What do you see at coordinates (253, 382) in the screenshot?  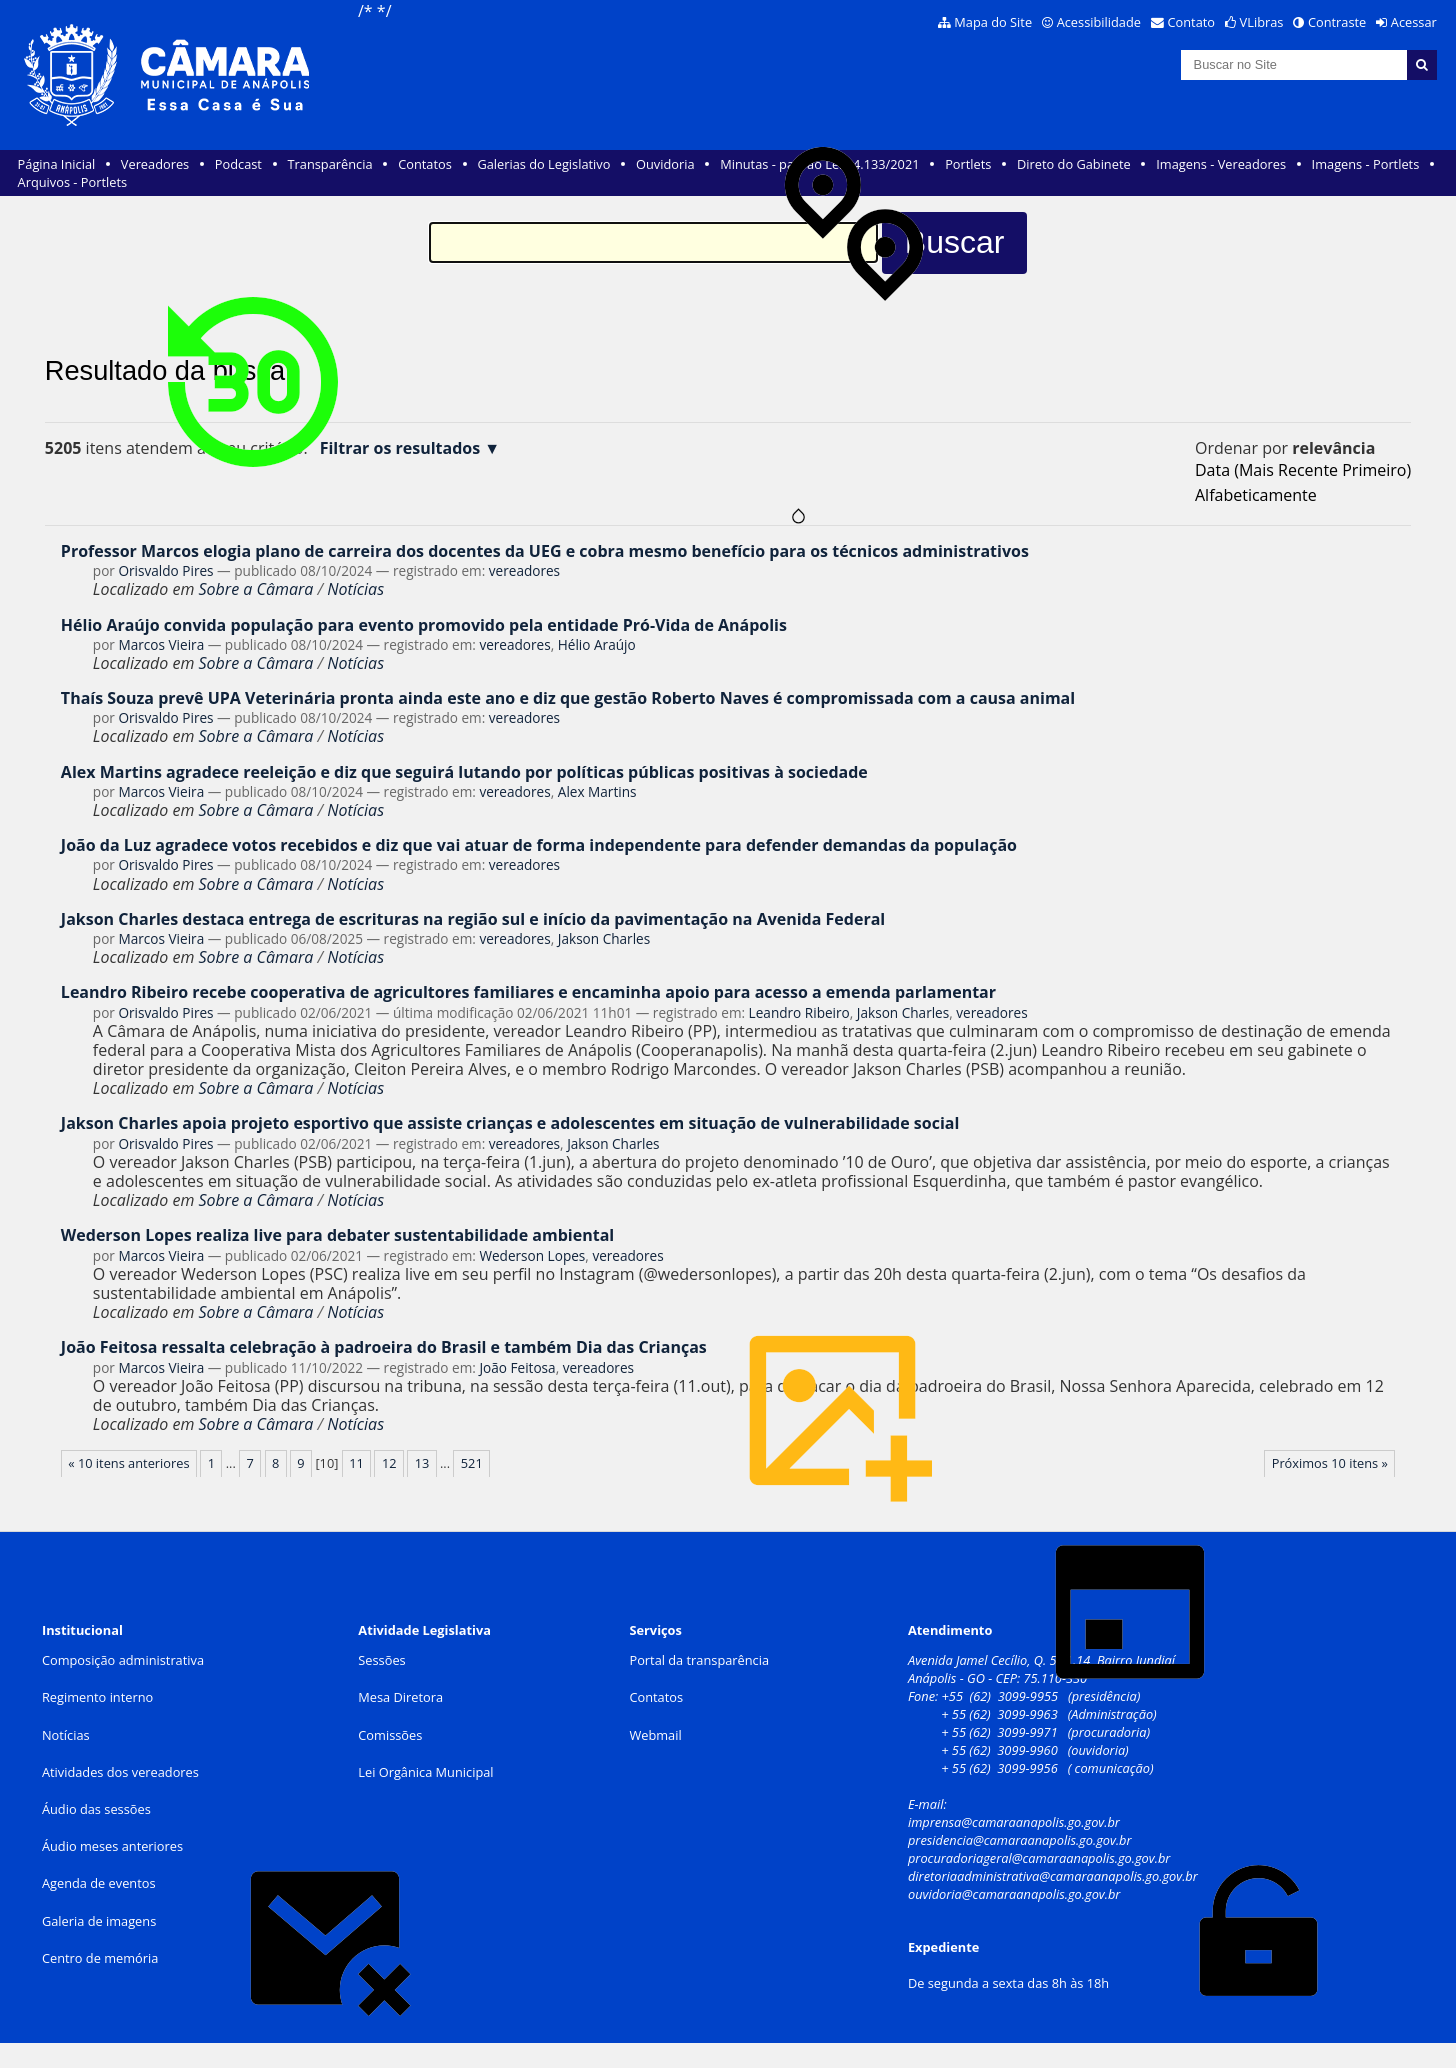 I see `rewind 30 seconds` at bounding box center [253, 382].